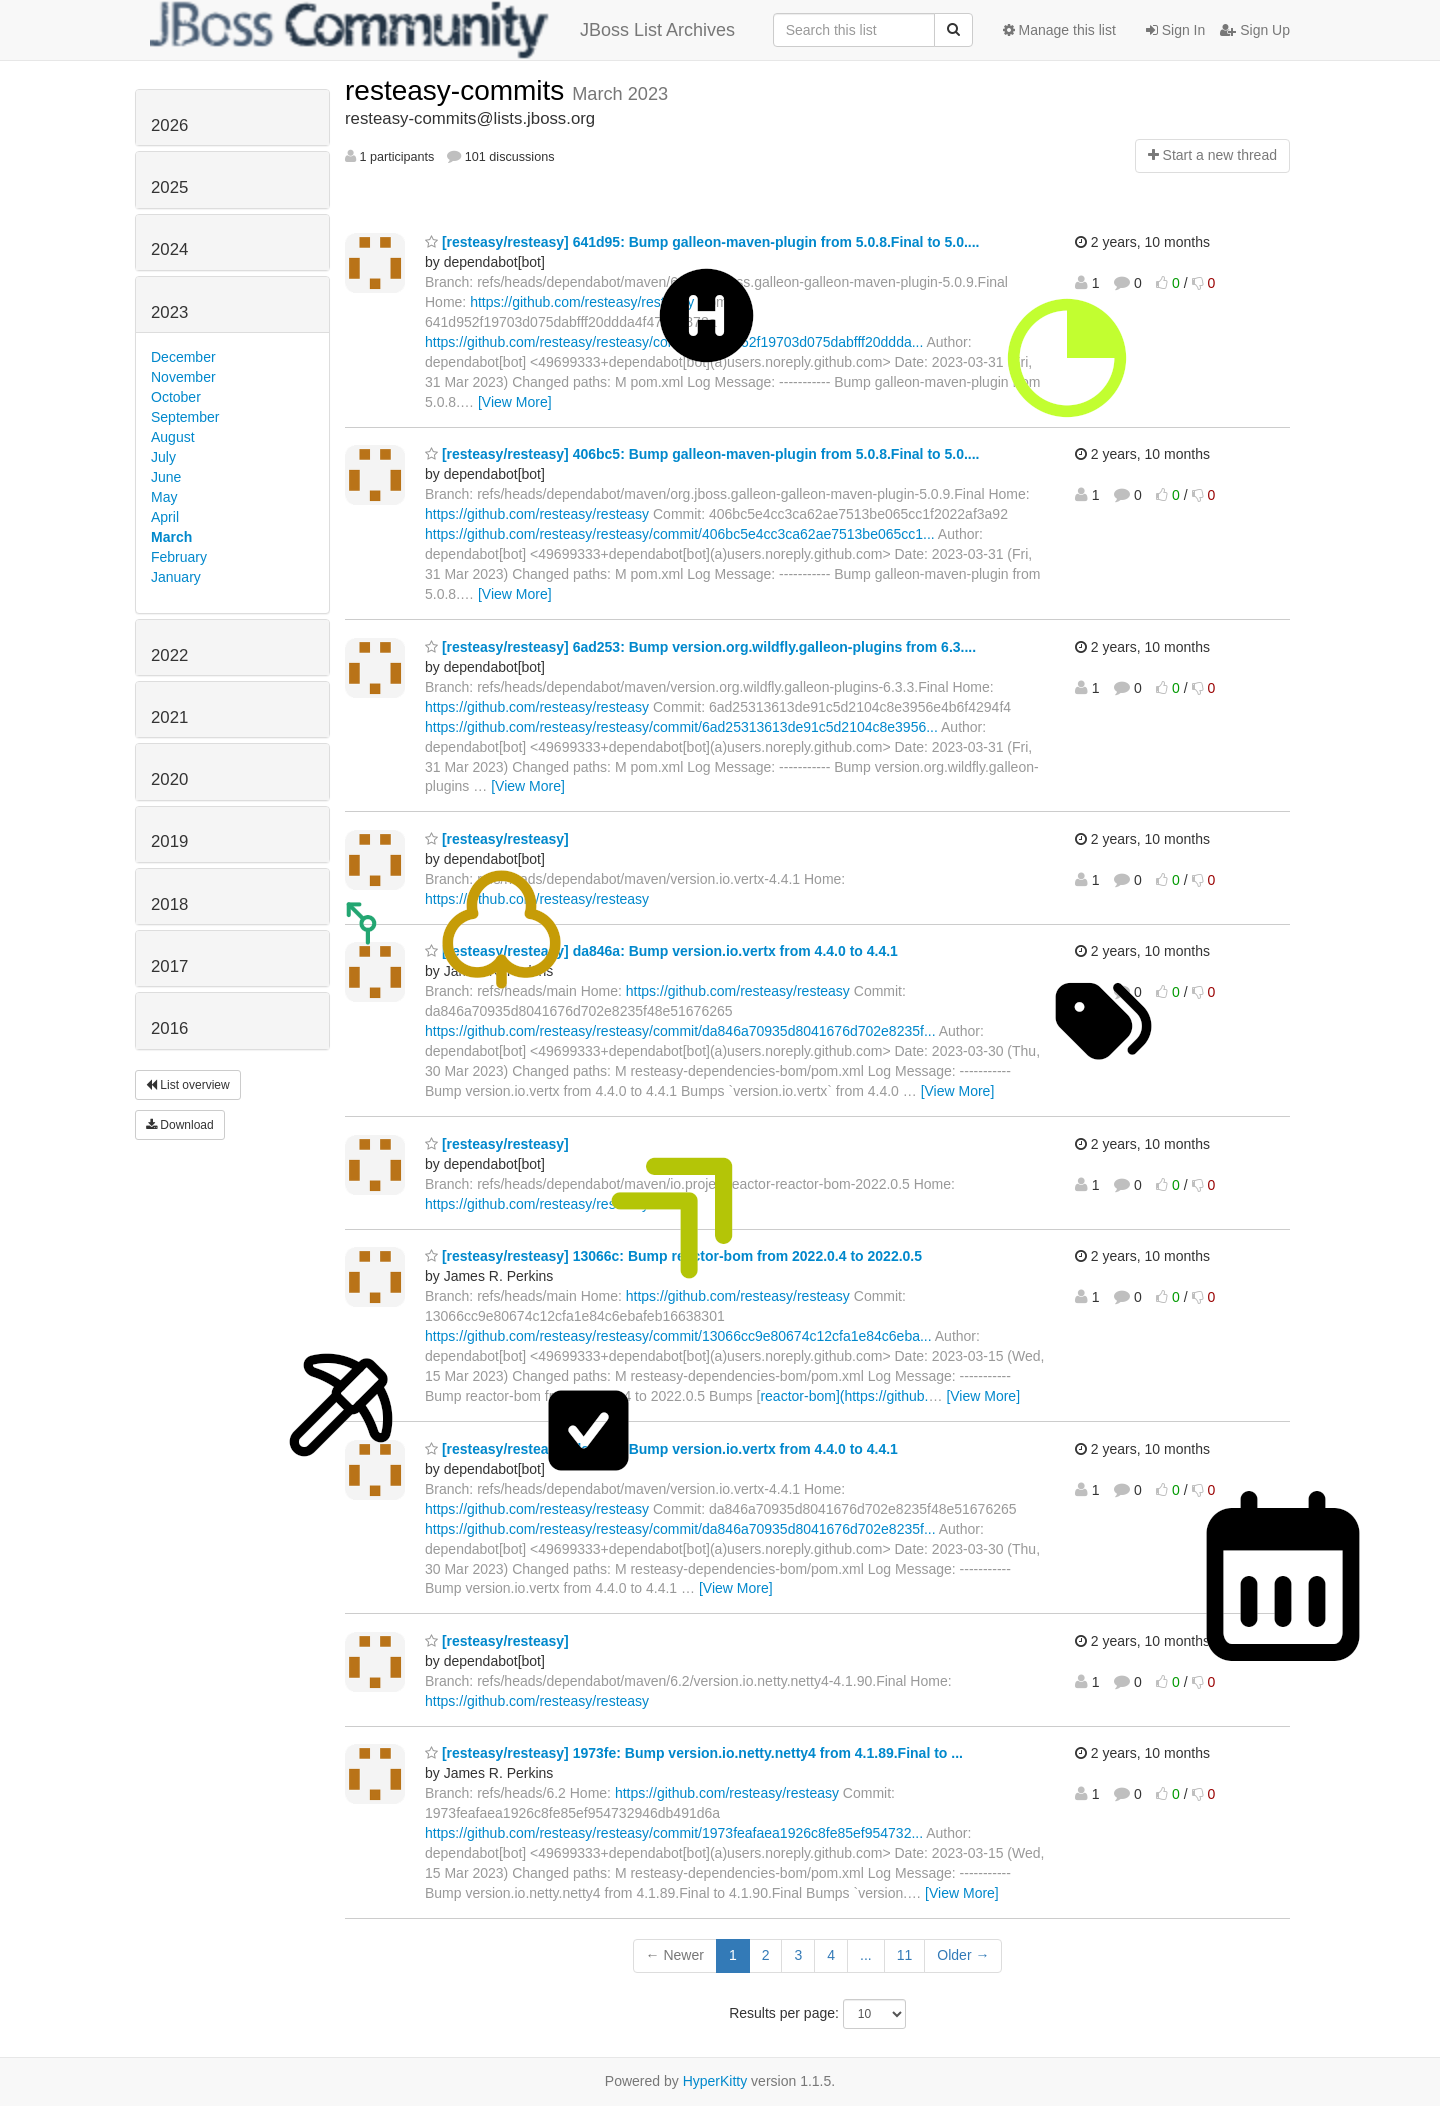 This screenshot has height=2106, width=1440. What do you see at coordinates (1067, 358) in the screenshot?
I see `indicates 25% progress or completion` at bounding box center [1067, 358].